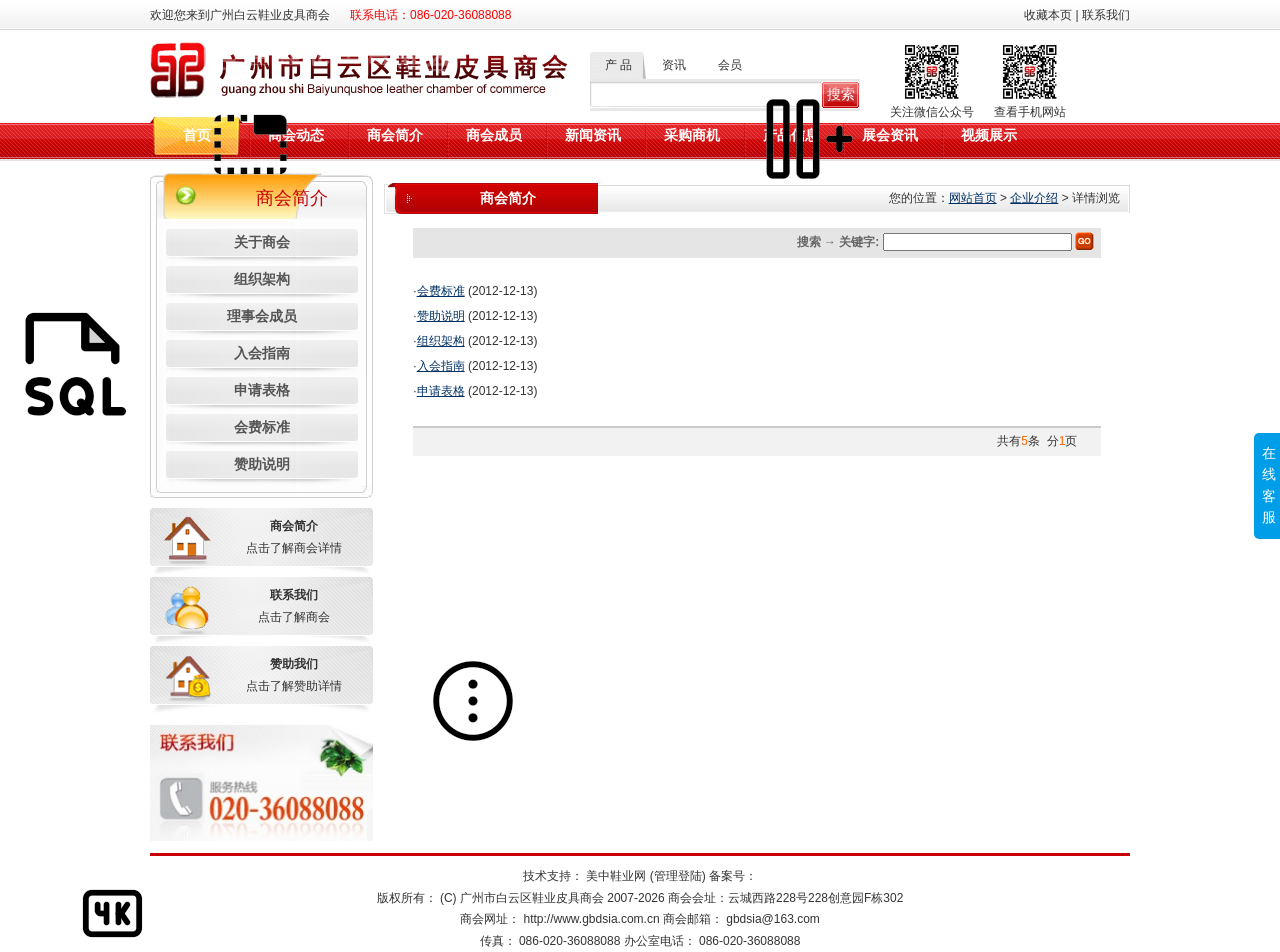 The image size is (1280, 952). Describe the element at coordinates (473, 701) in the screenshot. I see `open more options menu` at that location.